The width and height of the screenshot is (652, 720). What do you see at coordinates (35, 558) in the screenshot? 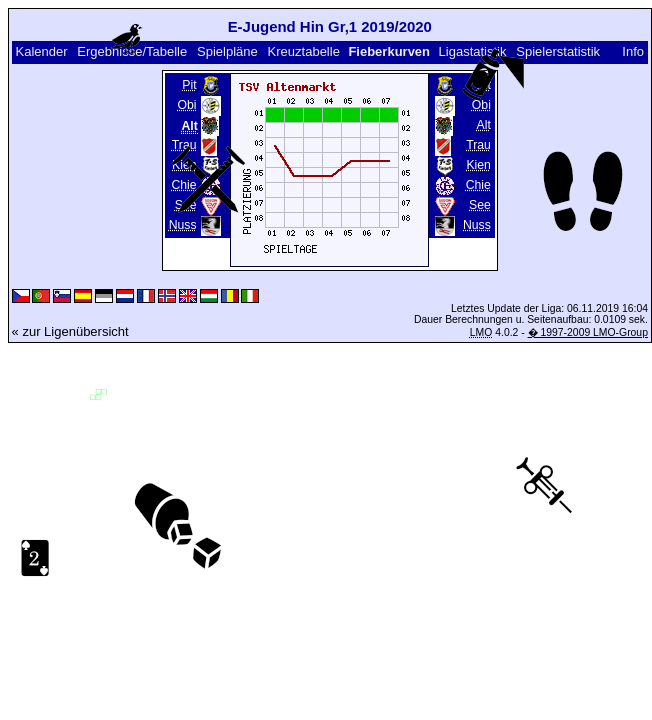
I see `two of spades playing card` at bounding box center [35, 558].